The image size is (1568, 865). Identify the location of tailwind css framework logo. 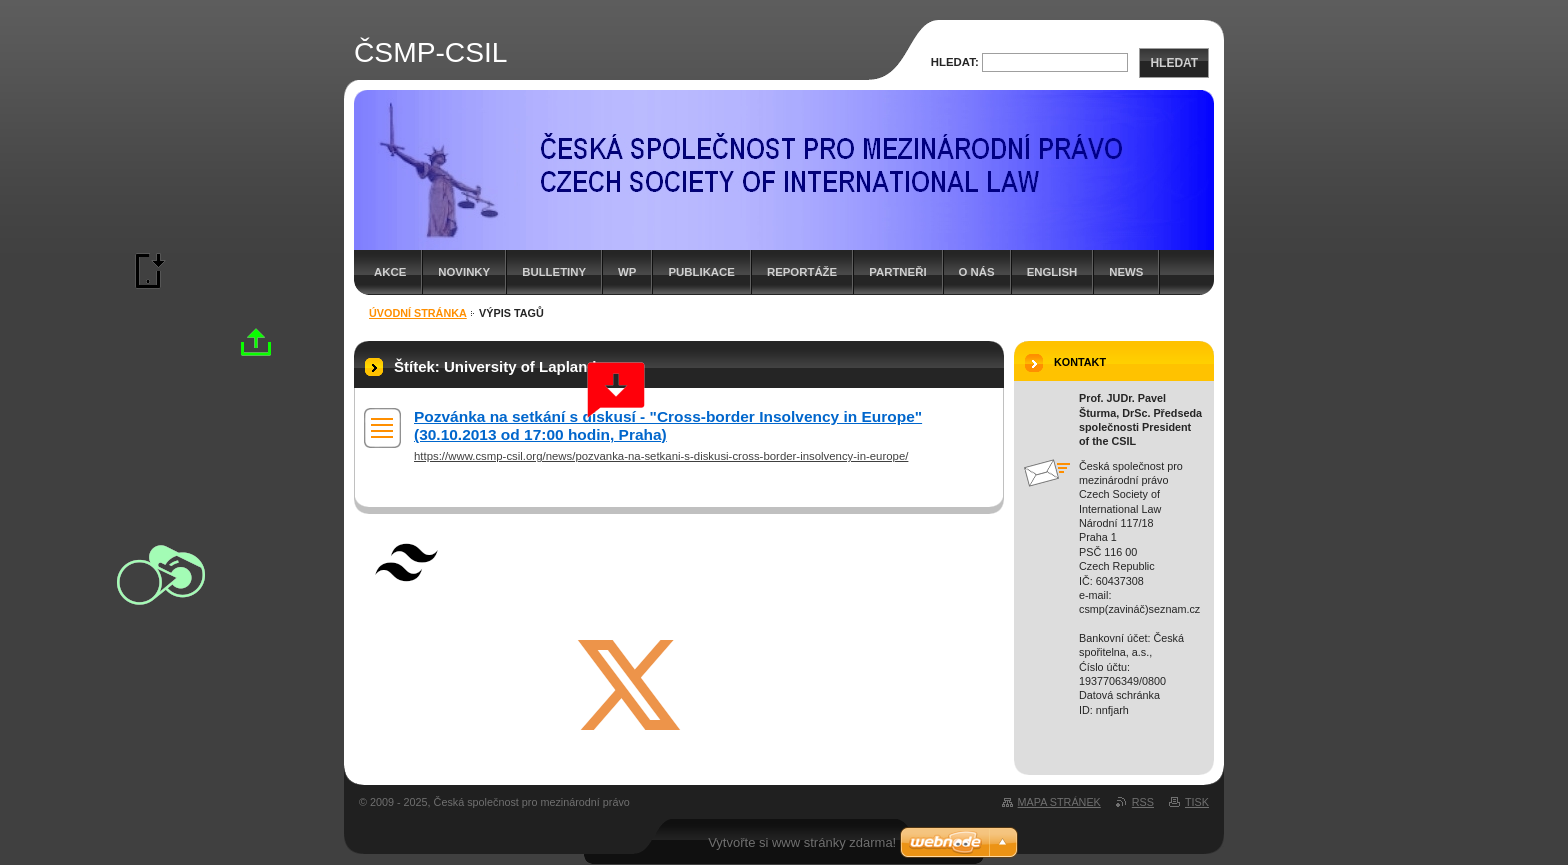
(406, 562).